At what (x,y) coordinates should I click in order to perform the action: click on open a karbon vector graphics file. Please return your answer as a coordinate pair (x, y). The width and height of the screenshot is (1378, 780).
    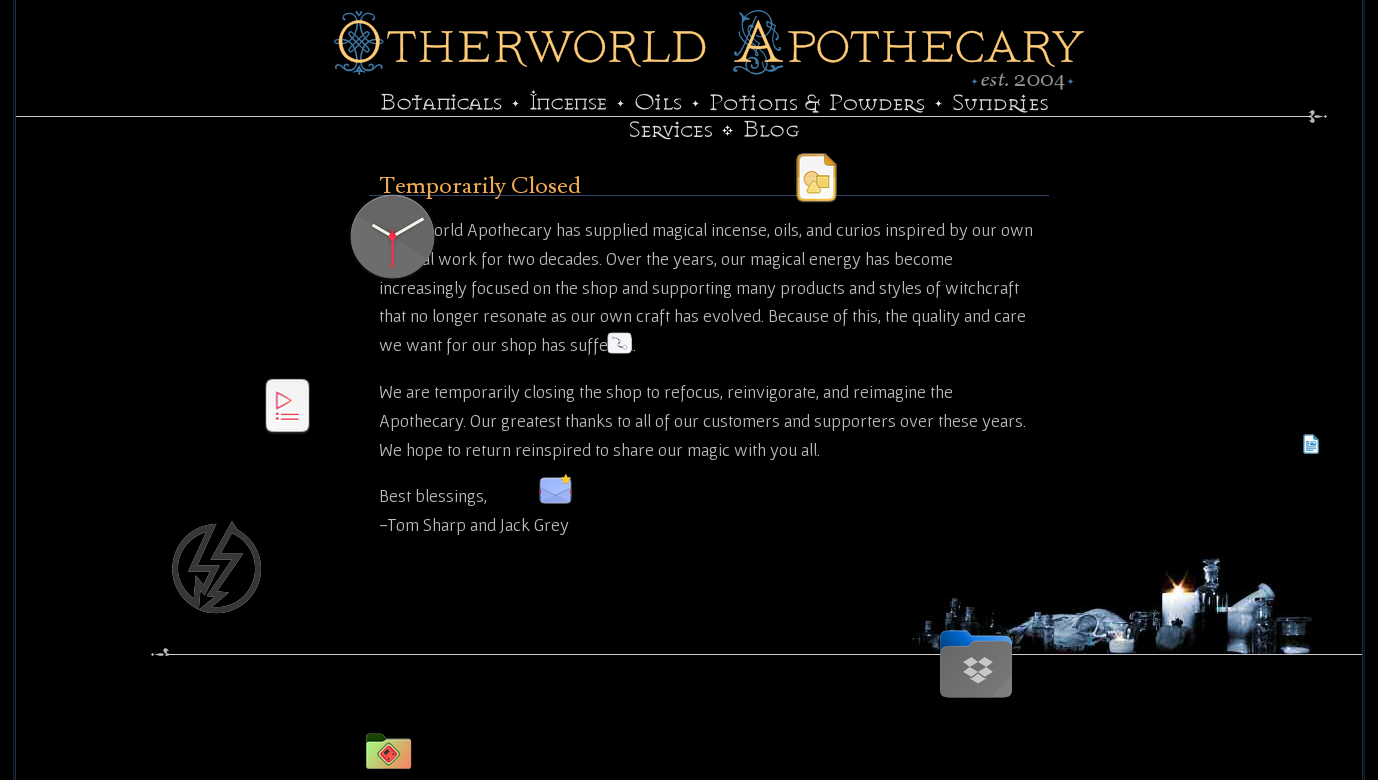
    Looking at the image, I should click on (619, 342).